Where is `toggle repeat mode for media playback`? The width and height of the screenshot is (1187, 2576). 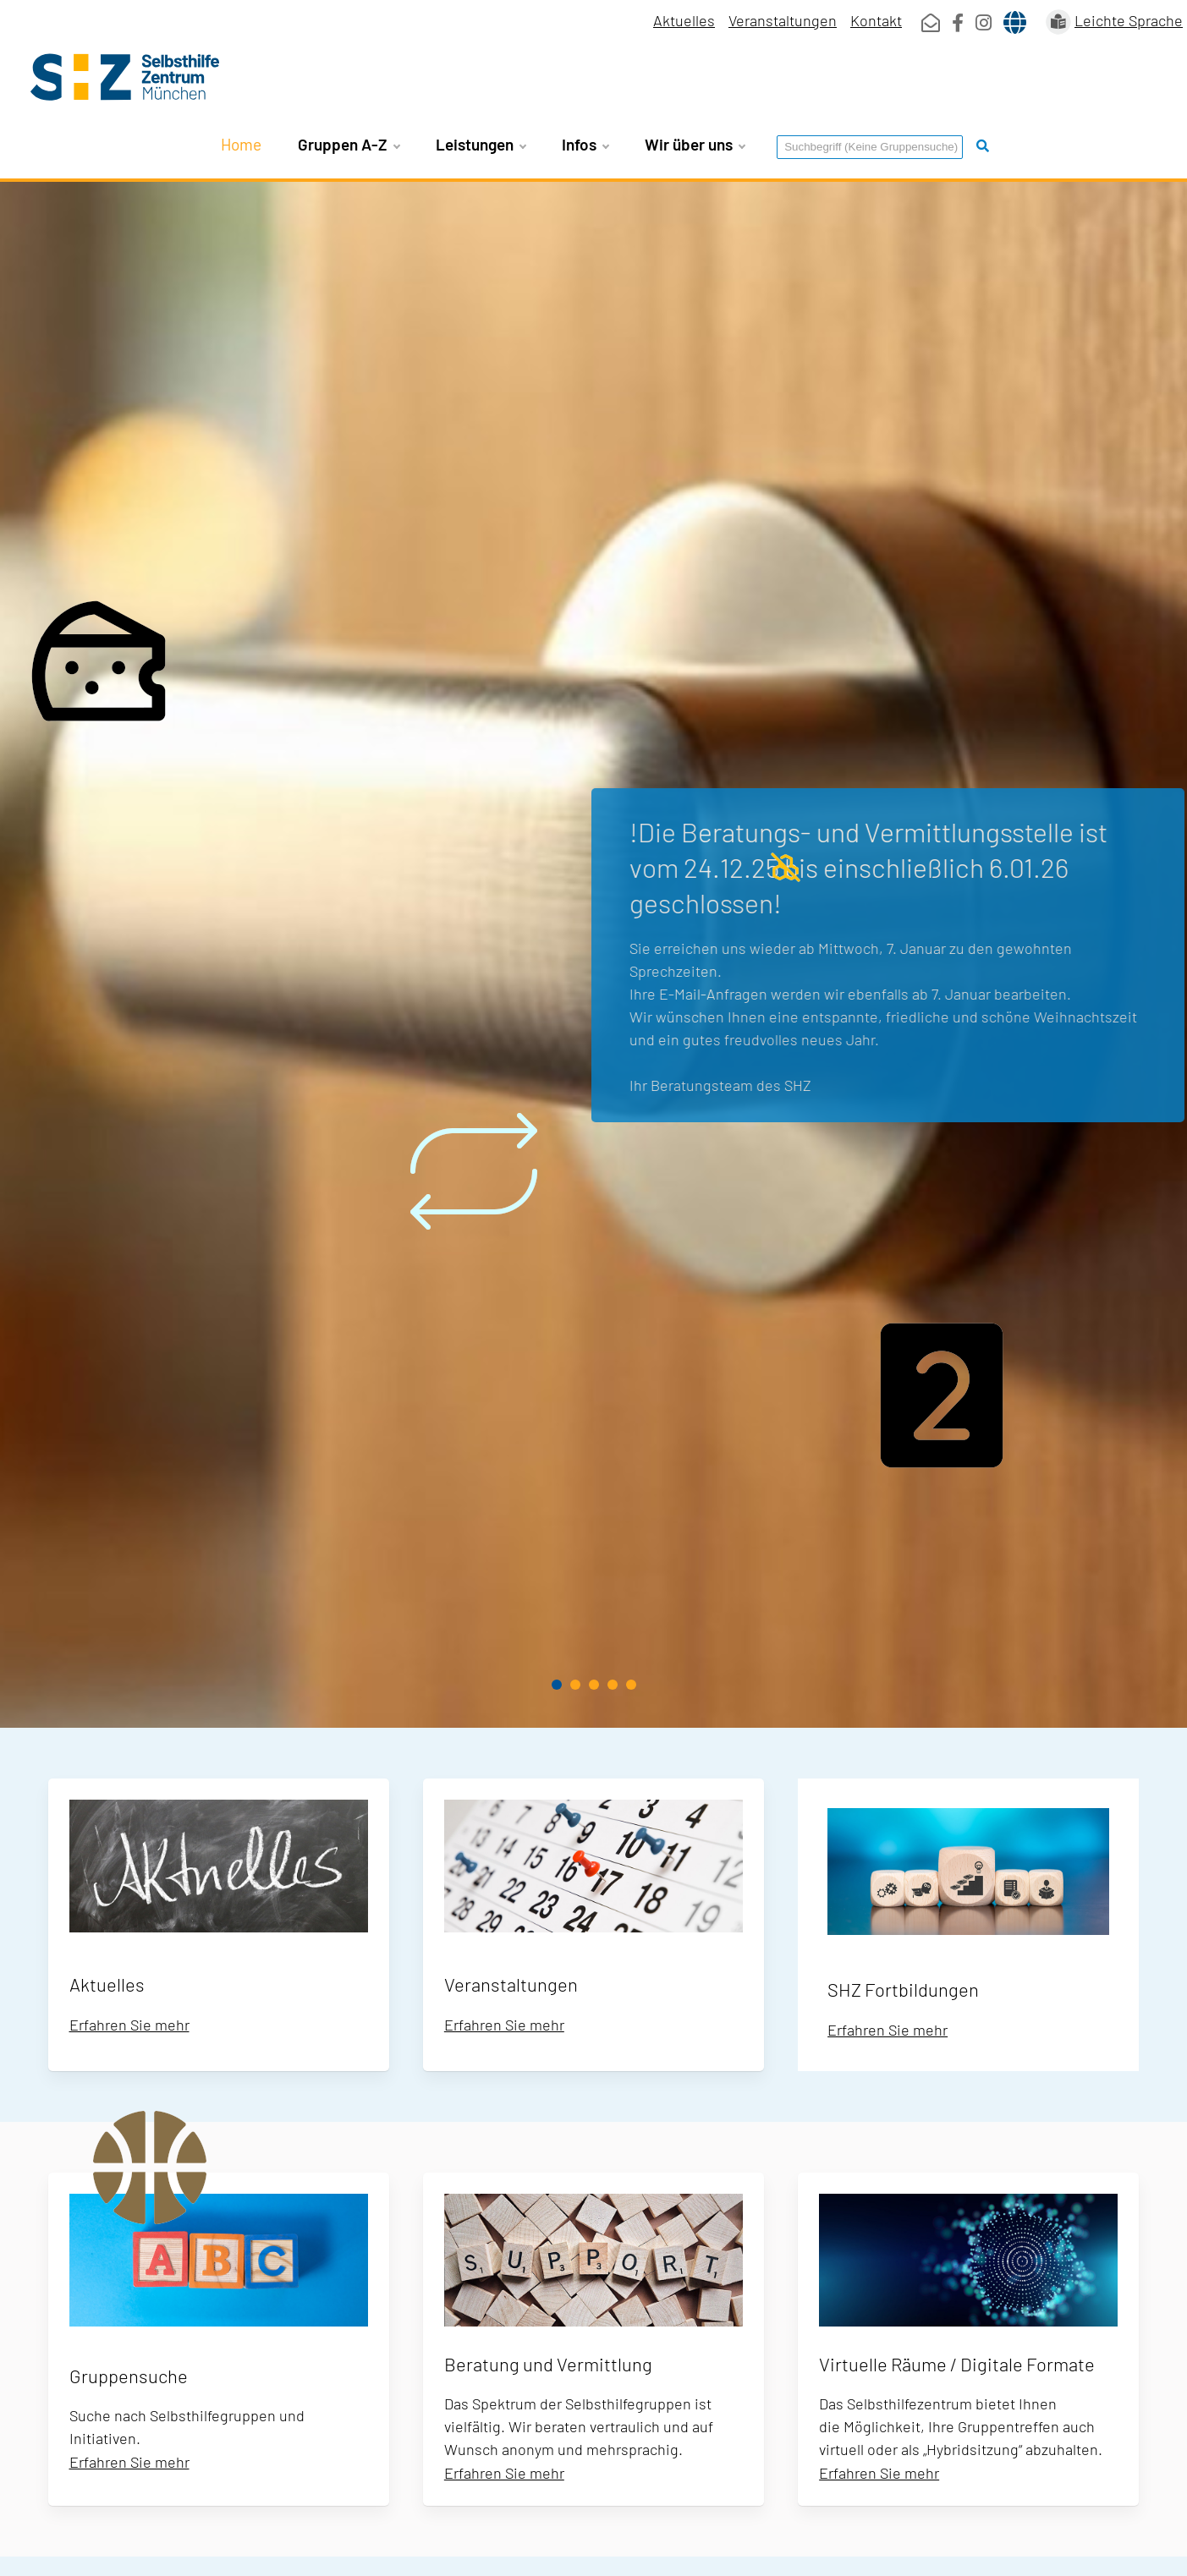
toggle repeat mode for media playback is located at coordinates (474, 1171).